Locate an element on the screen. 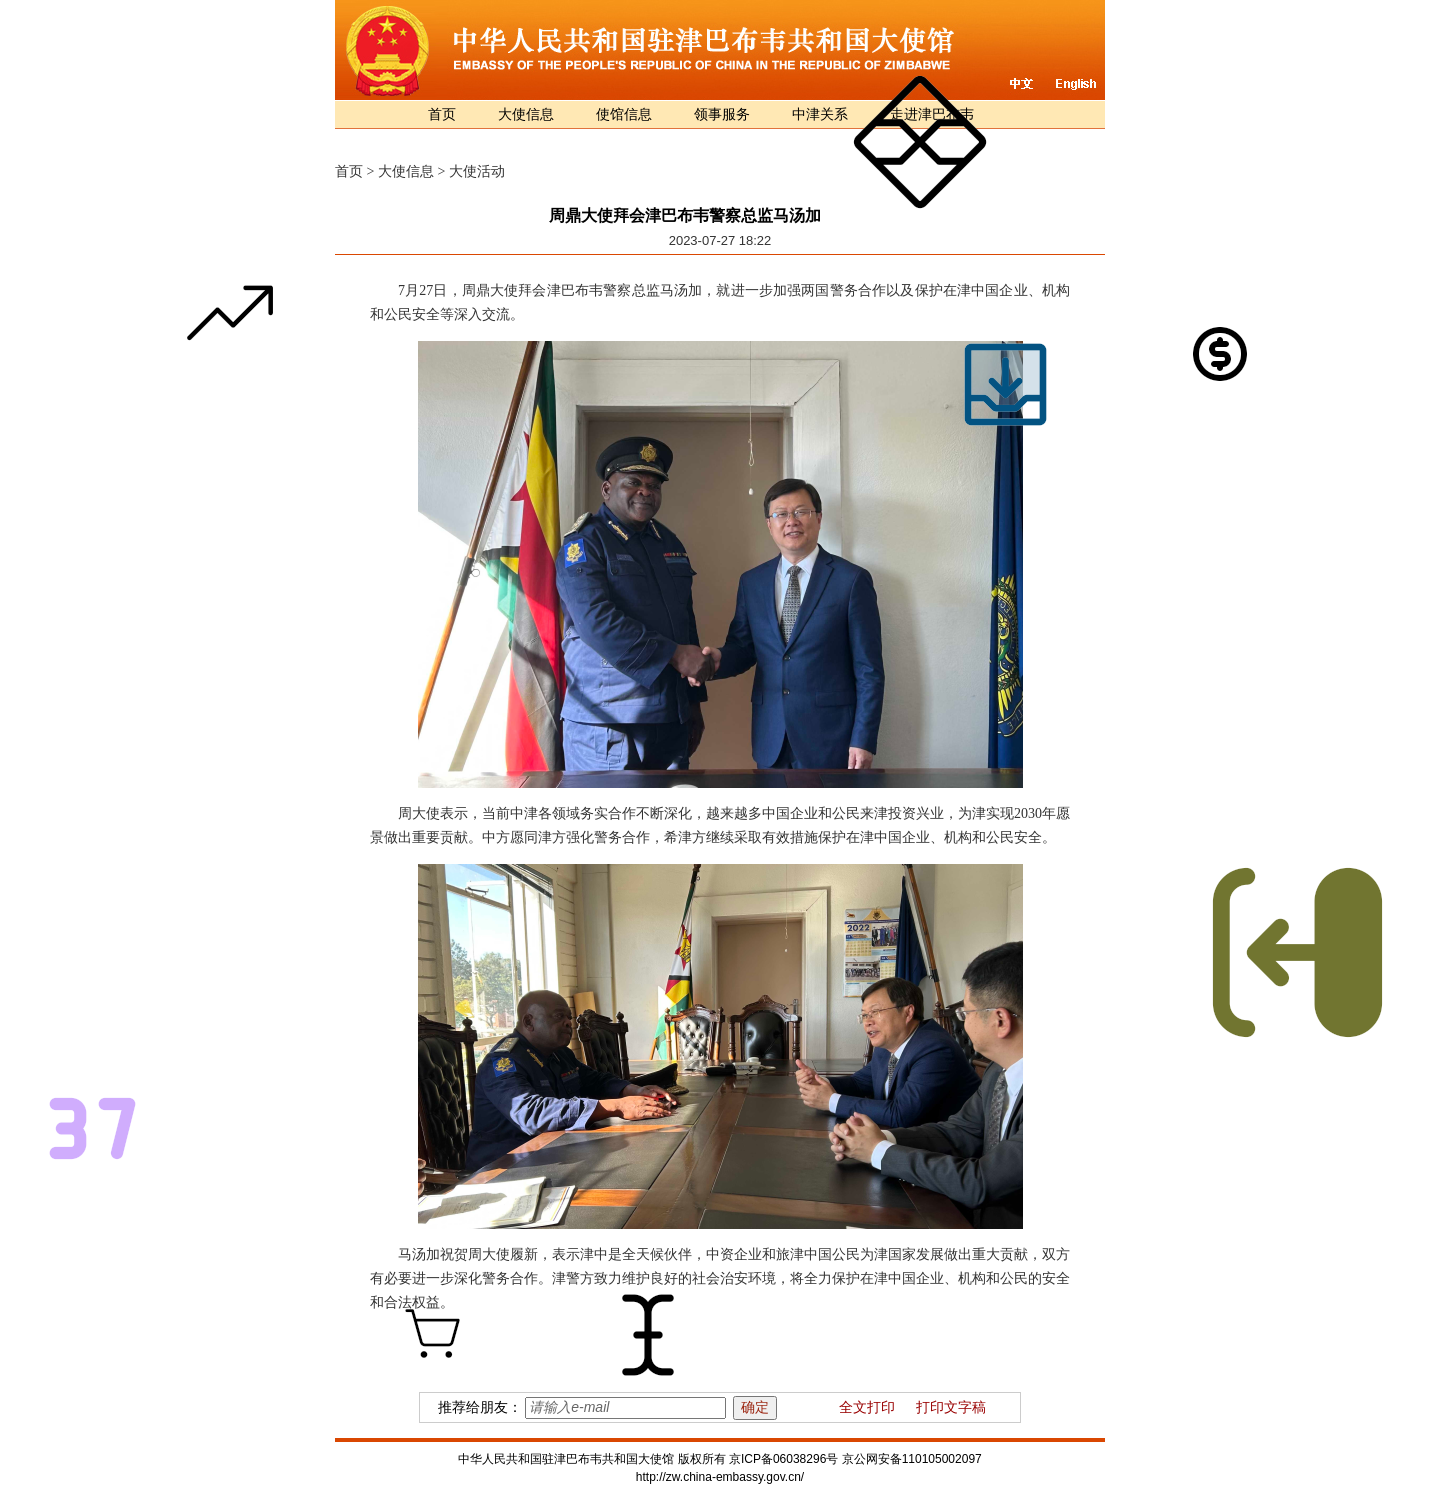 This screenshot has height=1498, width=1440. access pix instant payment services is located at coordinates (920, 142).